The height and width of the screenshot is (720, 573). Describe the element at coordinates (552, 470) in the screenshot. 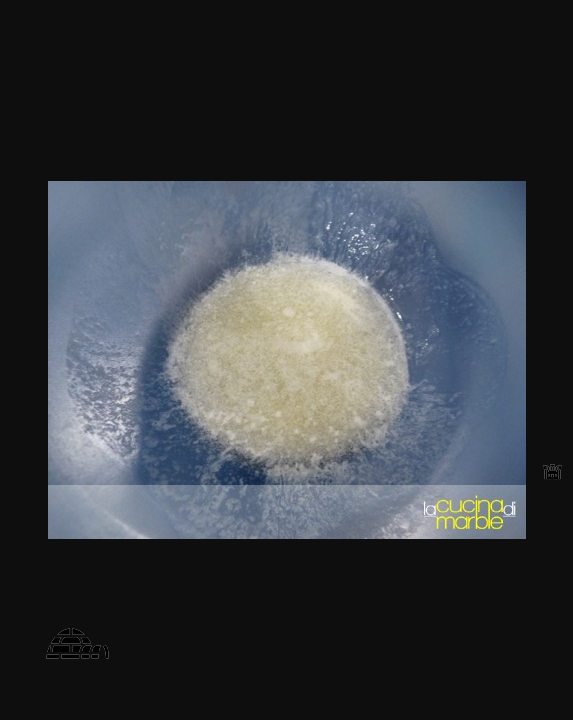

I see `view castle or fortress location` at that location.